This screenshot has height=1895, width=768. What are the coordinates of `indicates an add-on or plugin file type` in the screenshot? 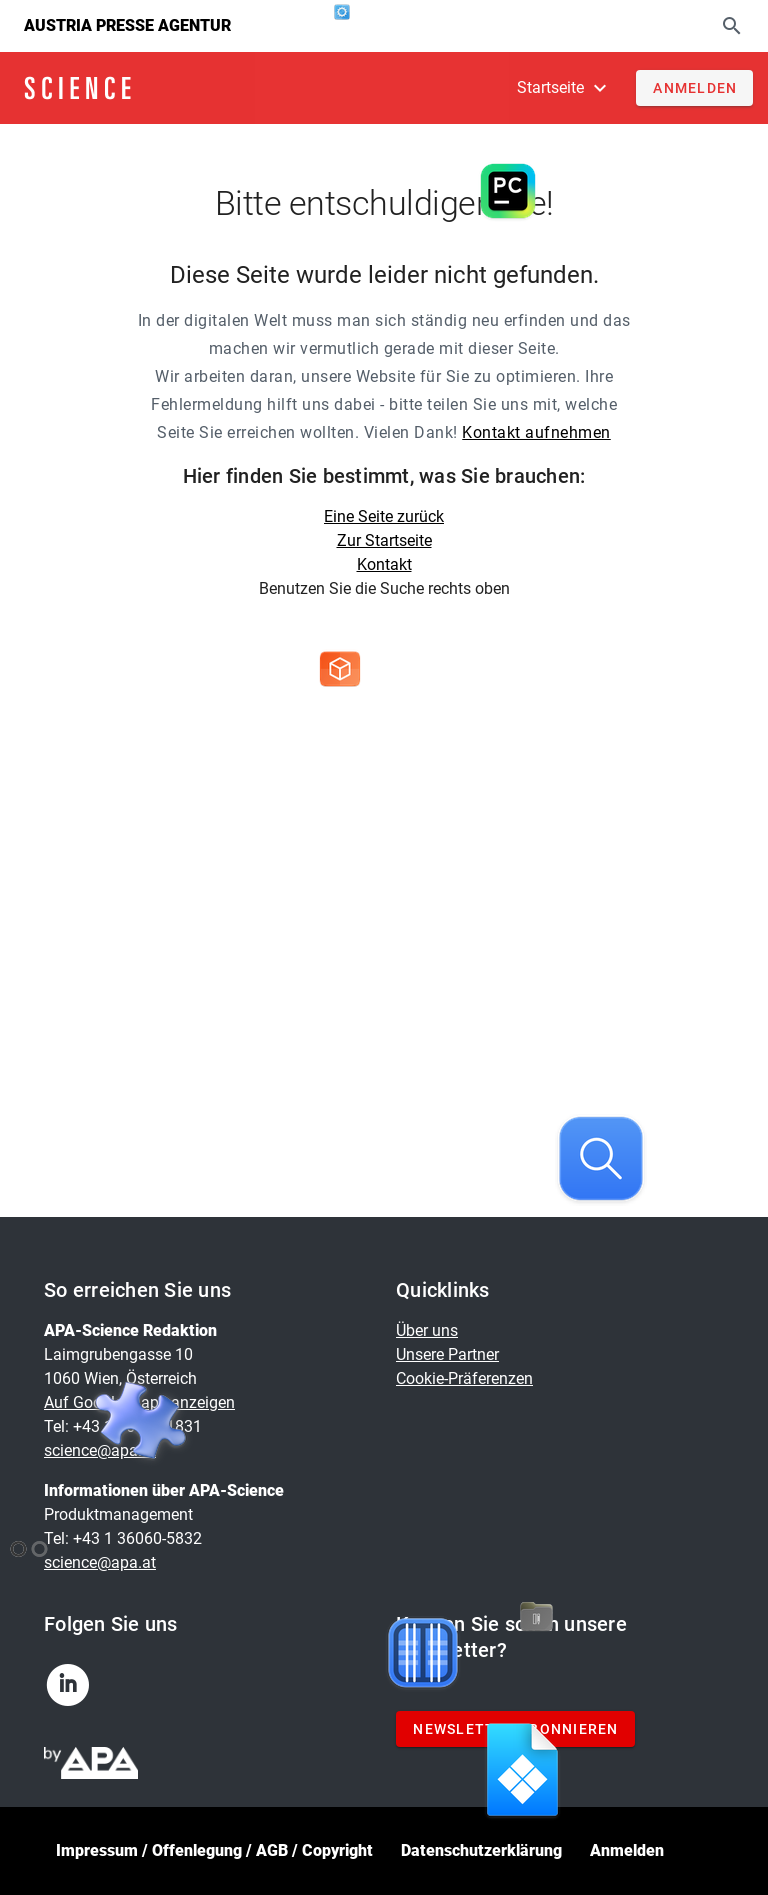 It's located at (138, 1419).